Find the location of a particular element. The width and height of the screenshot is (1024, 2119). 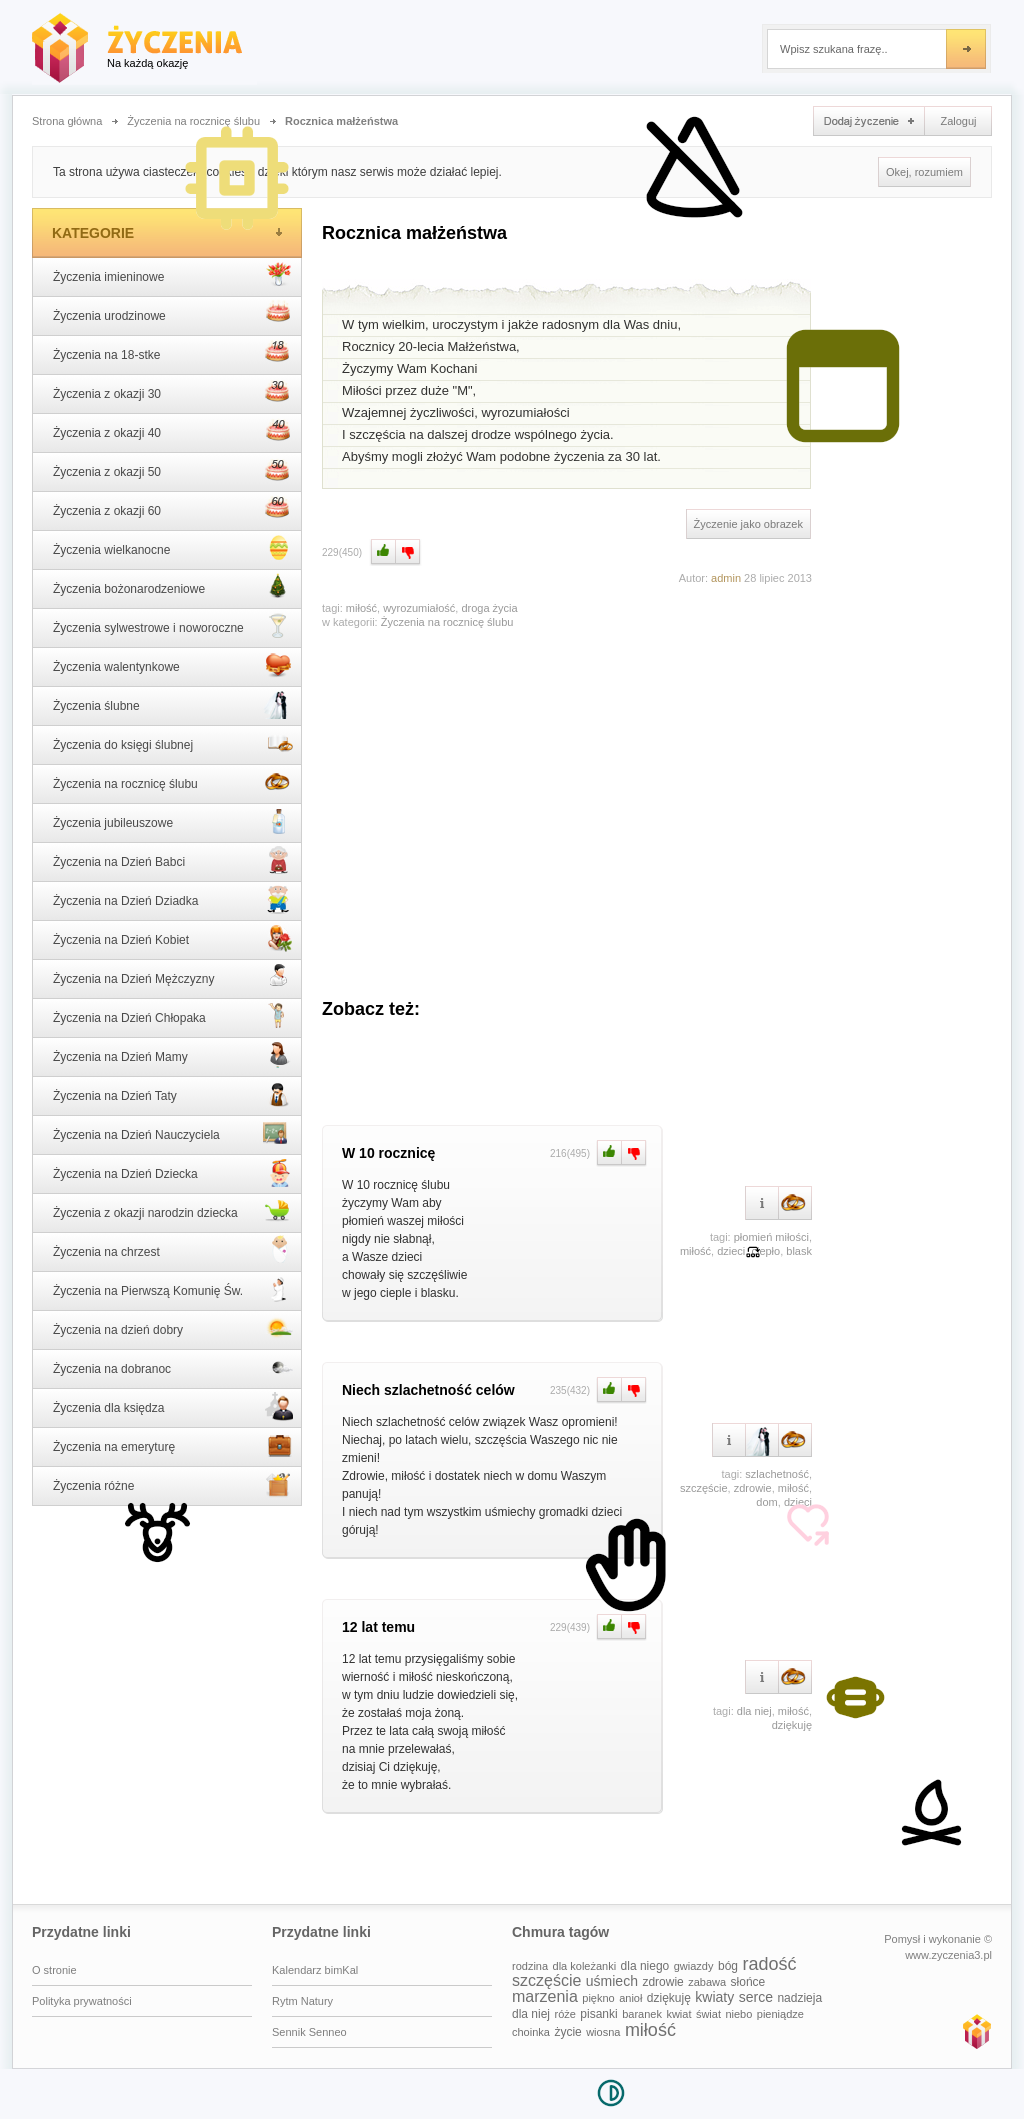

wildlife or nature category is located at coordinates (157, 1532).